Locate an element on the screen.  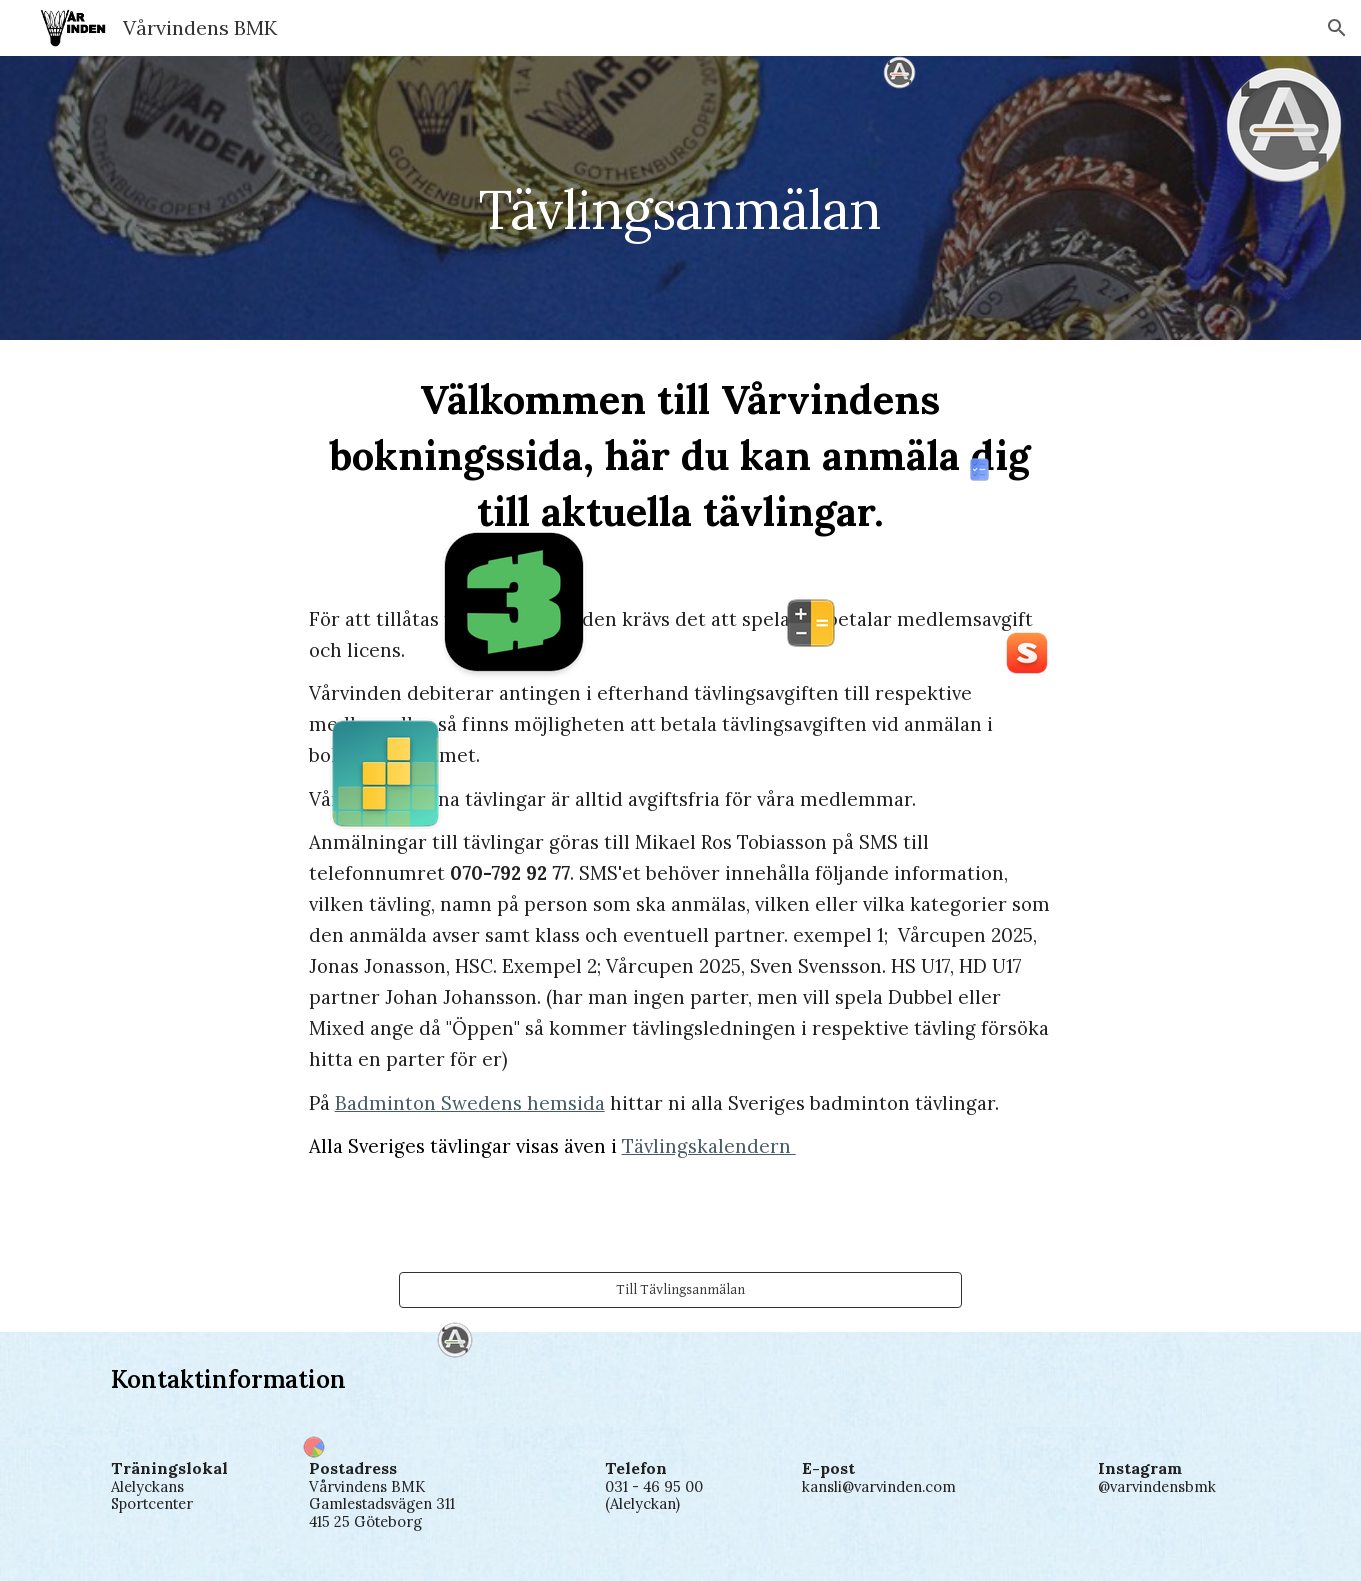
launch payday 3 game is located at coordinates (514, 602).